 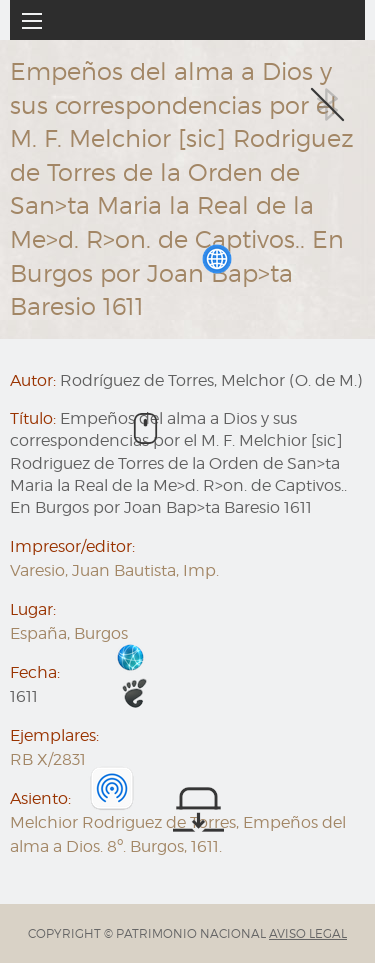 I want to click on open AirDrop to share files wirelessly, so click(x=112, y=788).